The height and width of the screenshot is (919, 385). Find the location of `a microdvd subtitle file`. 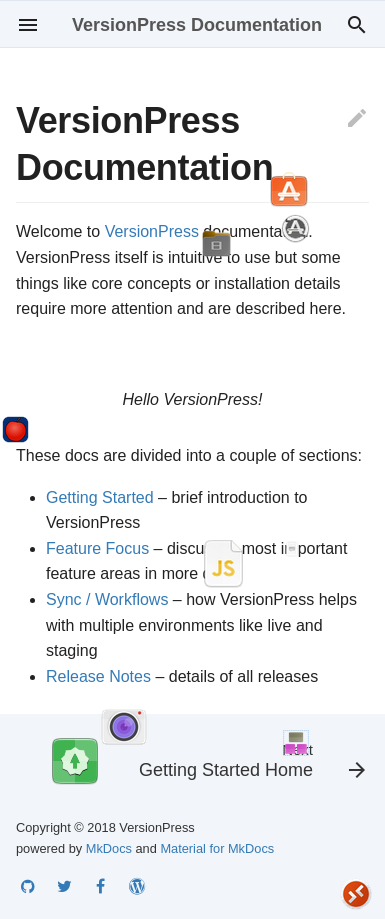

a microdvd subtitle file is located at coordinates (292, 549).